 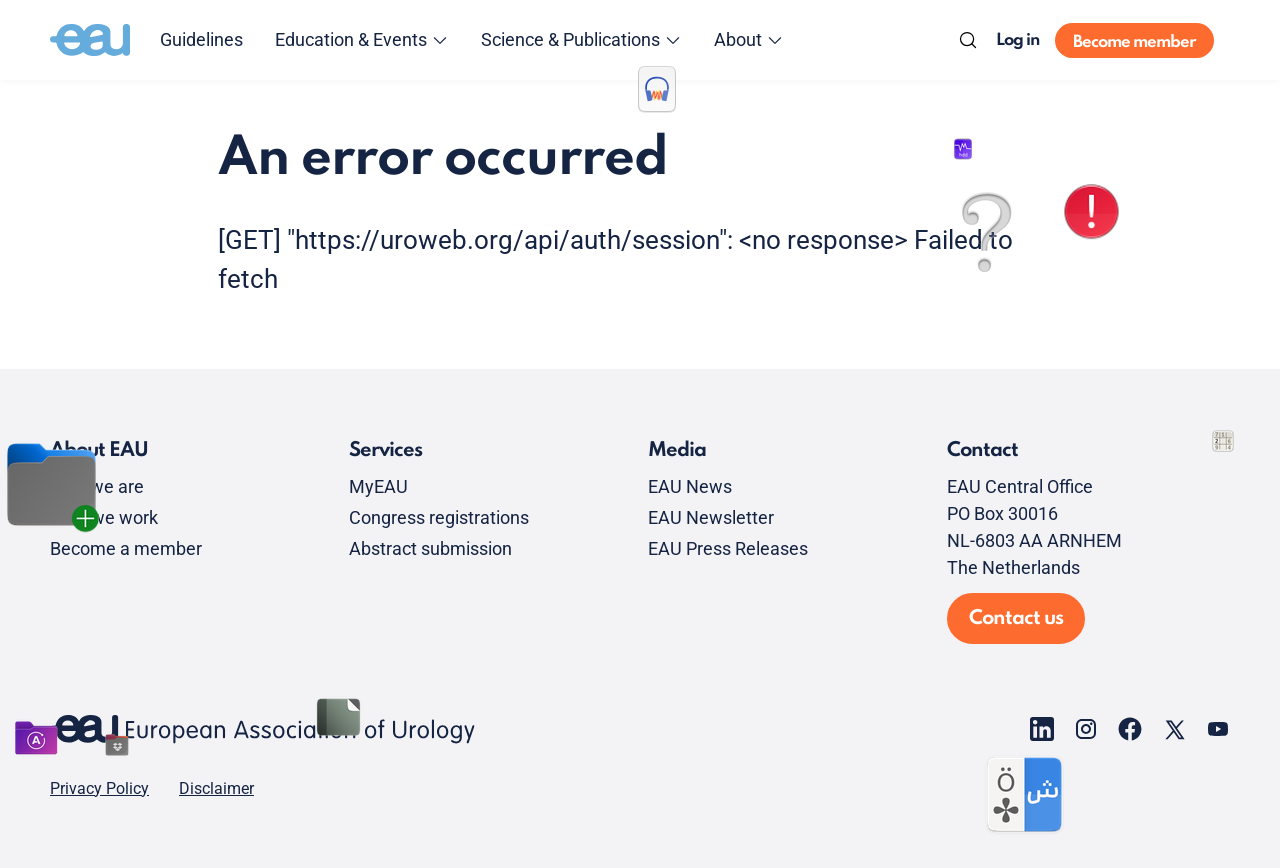 I want to click on an audacity audio project file, so click(x=657, y=89).